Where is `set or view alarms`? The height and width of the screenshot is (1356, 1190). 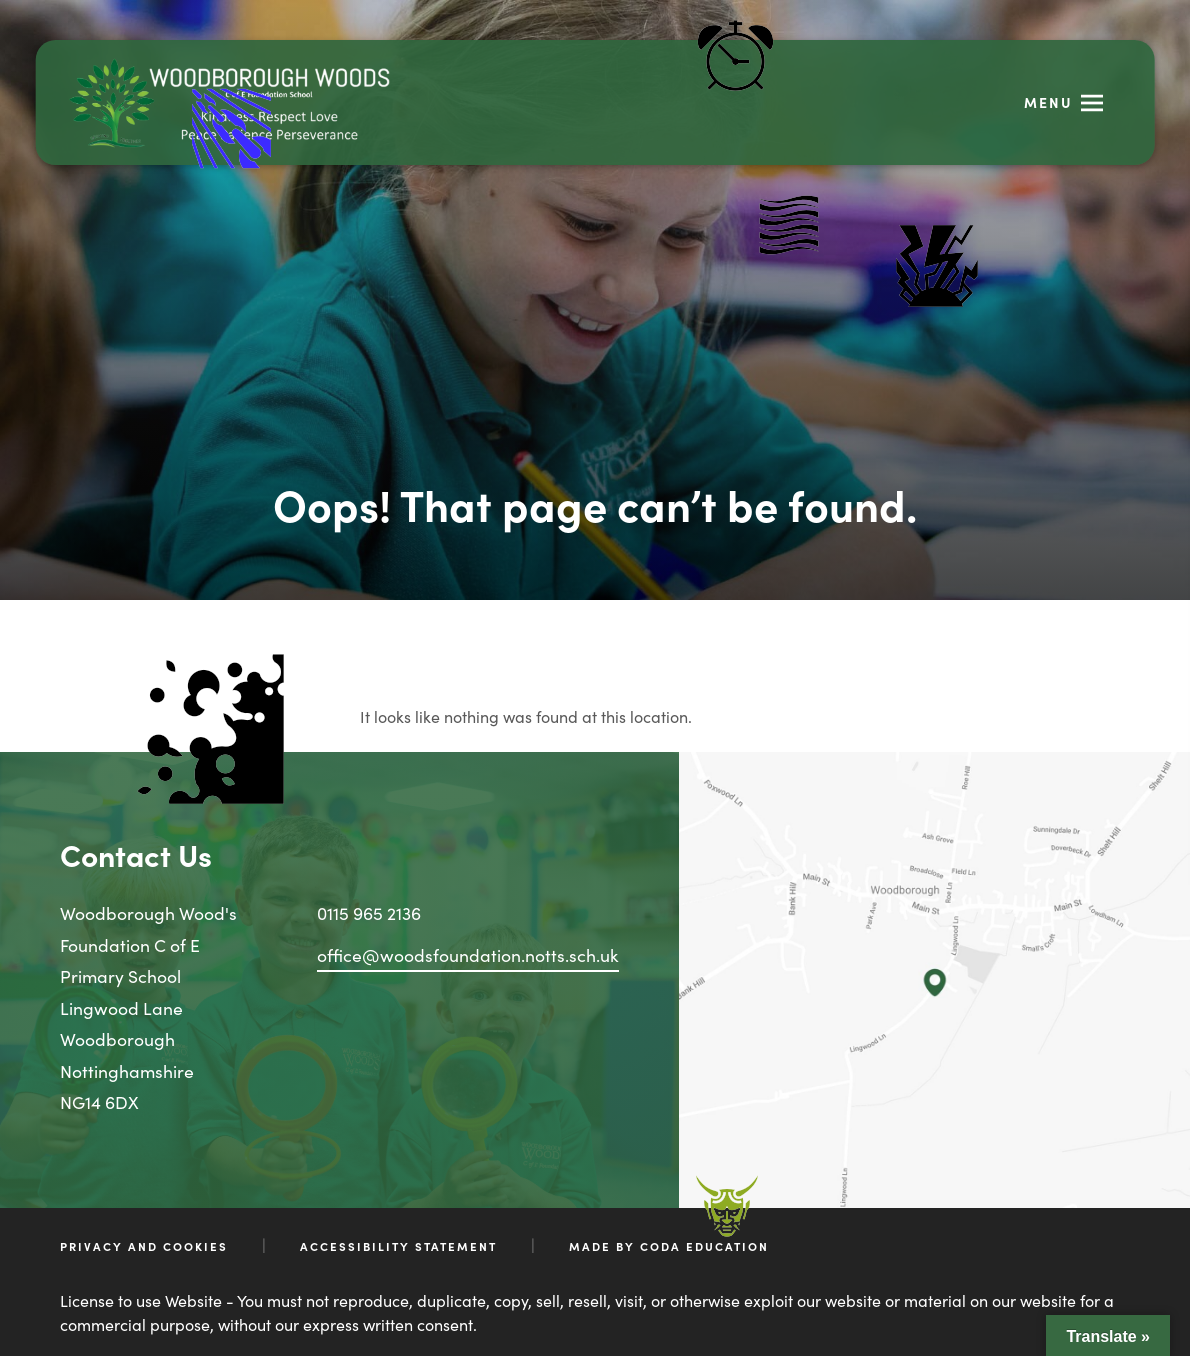 set or view alarms is located at coordinates (735, 55).